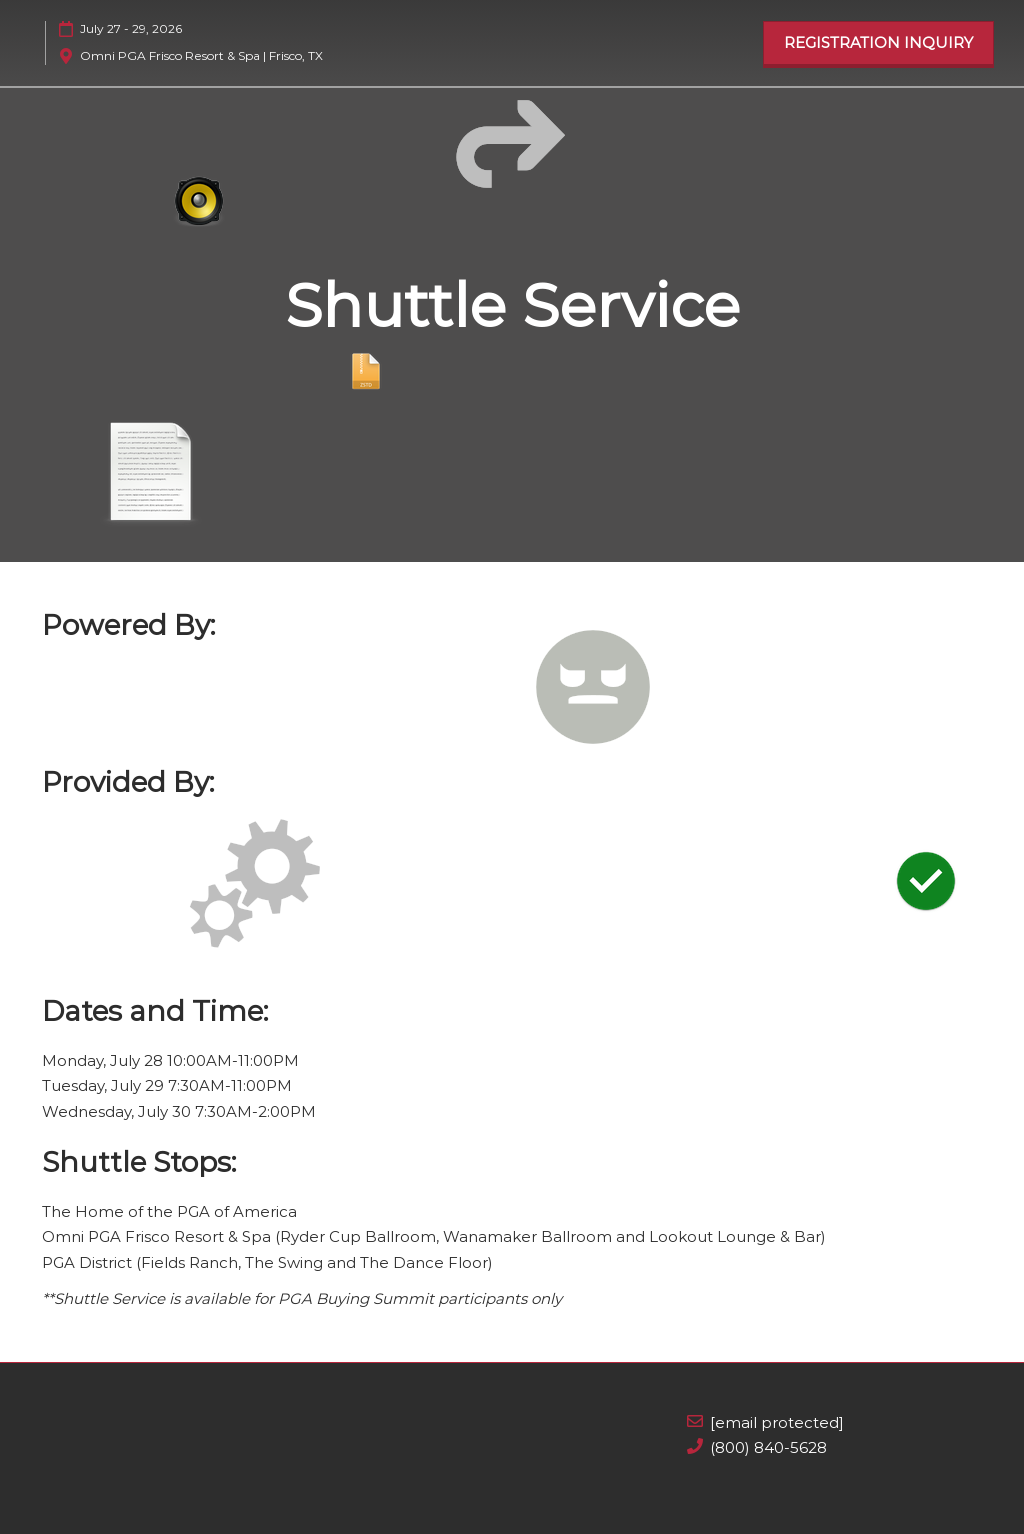 This screenshot has height=1534, width=1024. Describe the element at coordinates (593, 687) in the screenshot. I see `react with anger to a message or post` at that location.